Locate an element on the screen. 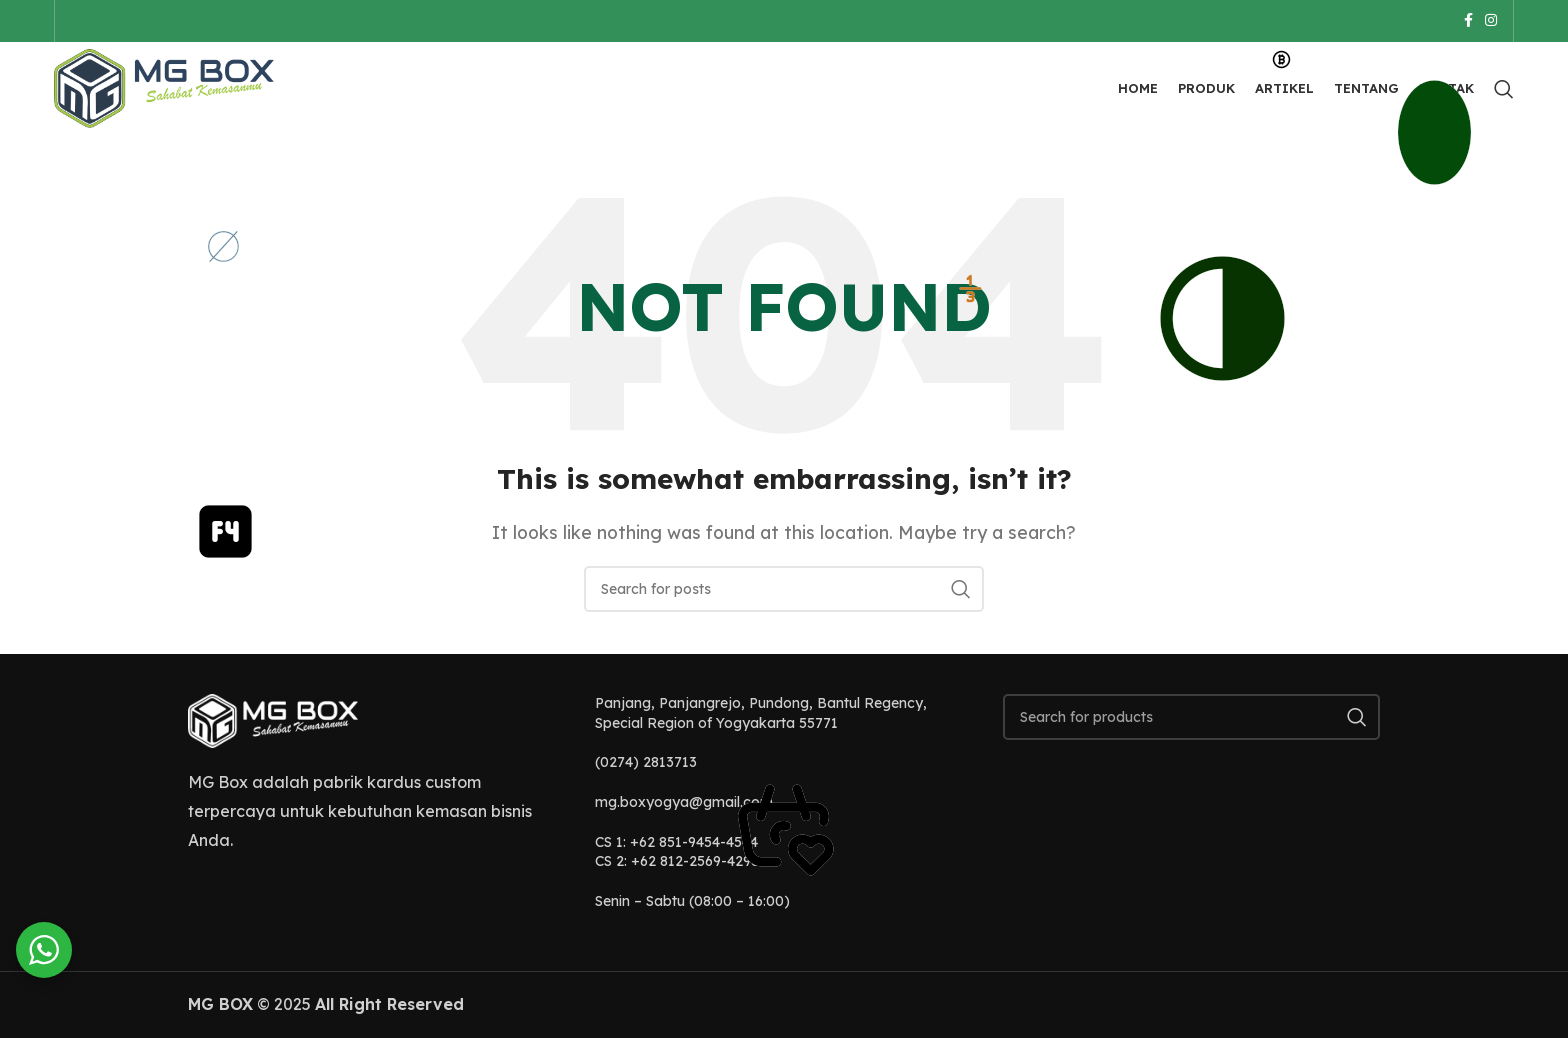  adjust display brightness to 50% is located at coordinates (1222, 318).